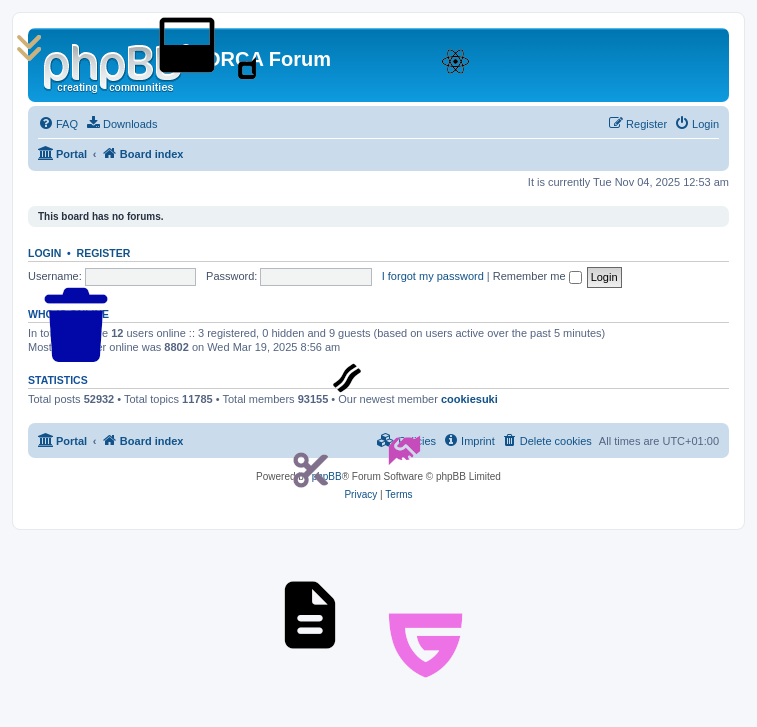 Image resolution: width=757 pixels, height=727 pixels. What do you see at coordinates (311, 470) in the screenshot?
I see `cut selected text or content` at bounding box center [311, 470].